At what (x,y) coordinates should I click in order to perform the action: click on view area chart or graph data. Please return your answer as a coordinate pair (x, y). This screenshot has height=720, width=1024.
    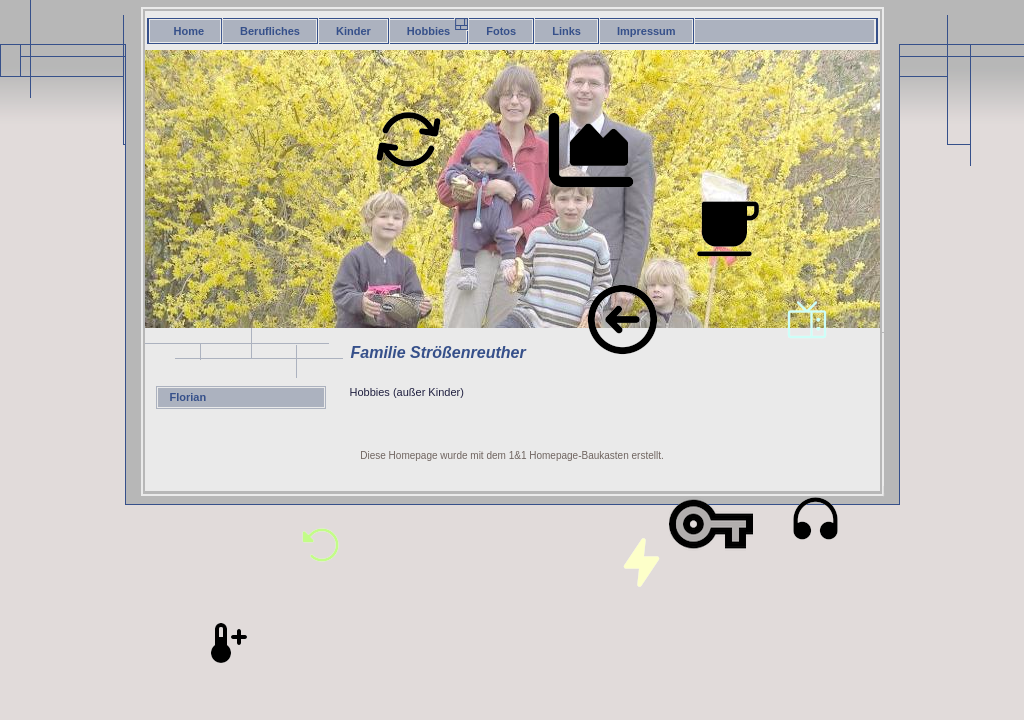
    Looking at the image, I should click on (591, 150).